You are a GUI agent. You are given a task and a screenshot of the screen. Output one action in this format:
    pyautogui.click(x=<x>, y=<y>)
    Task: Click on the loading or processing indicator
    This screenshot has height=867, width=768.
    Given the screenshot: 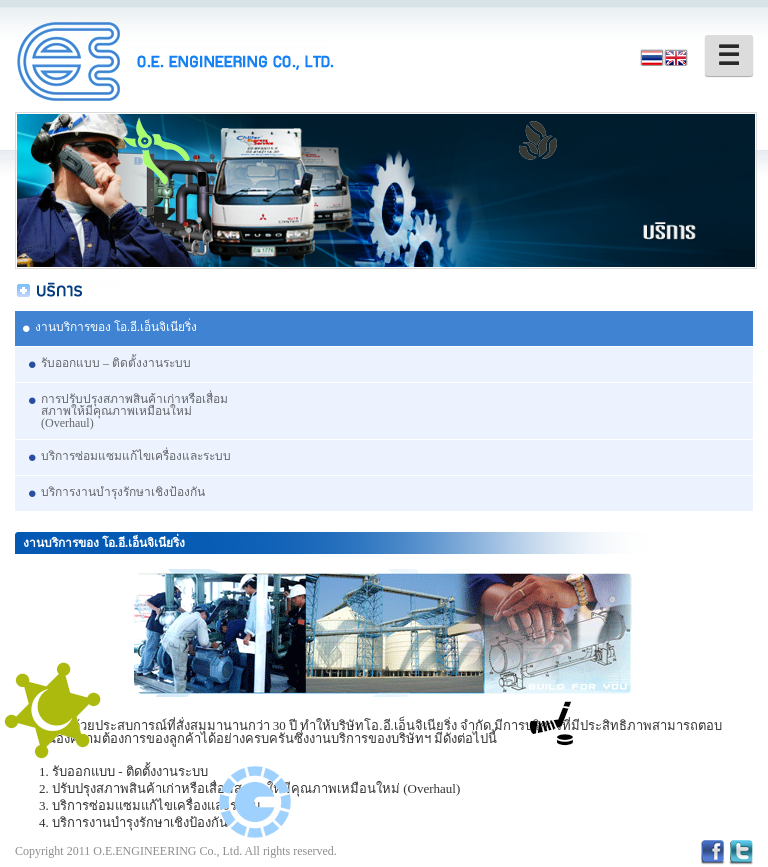 What is the action you would take?
    pyautogui.click(x=255, y=802)
    